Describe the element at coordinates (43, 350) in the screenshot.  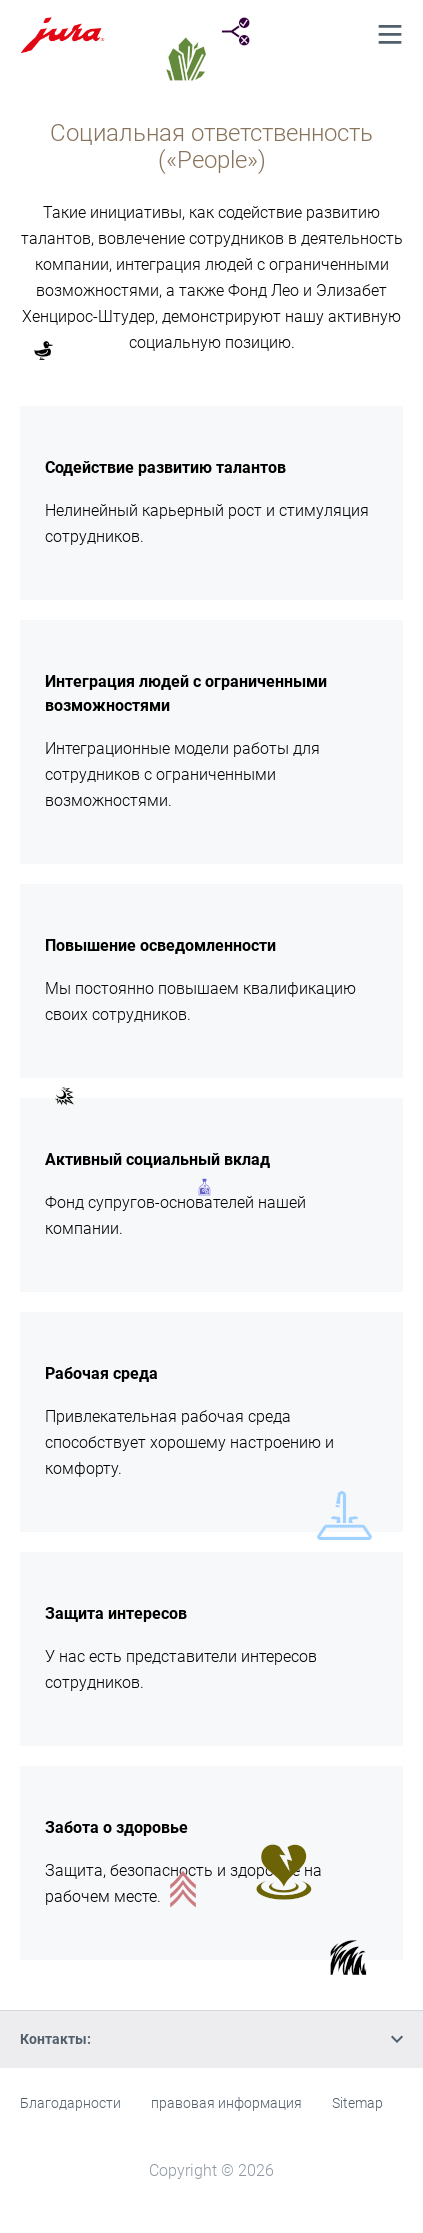
I see `decorative duck icon for game interface` at that location.